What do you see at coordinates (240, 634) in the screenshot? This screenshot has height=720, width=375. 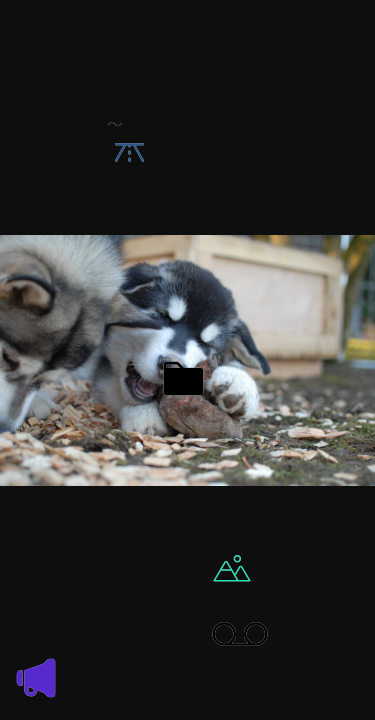 I see `access your voicemail messages` at bounding box center [240, 634].